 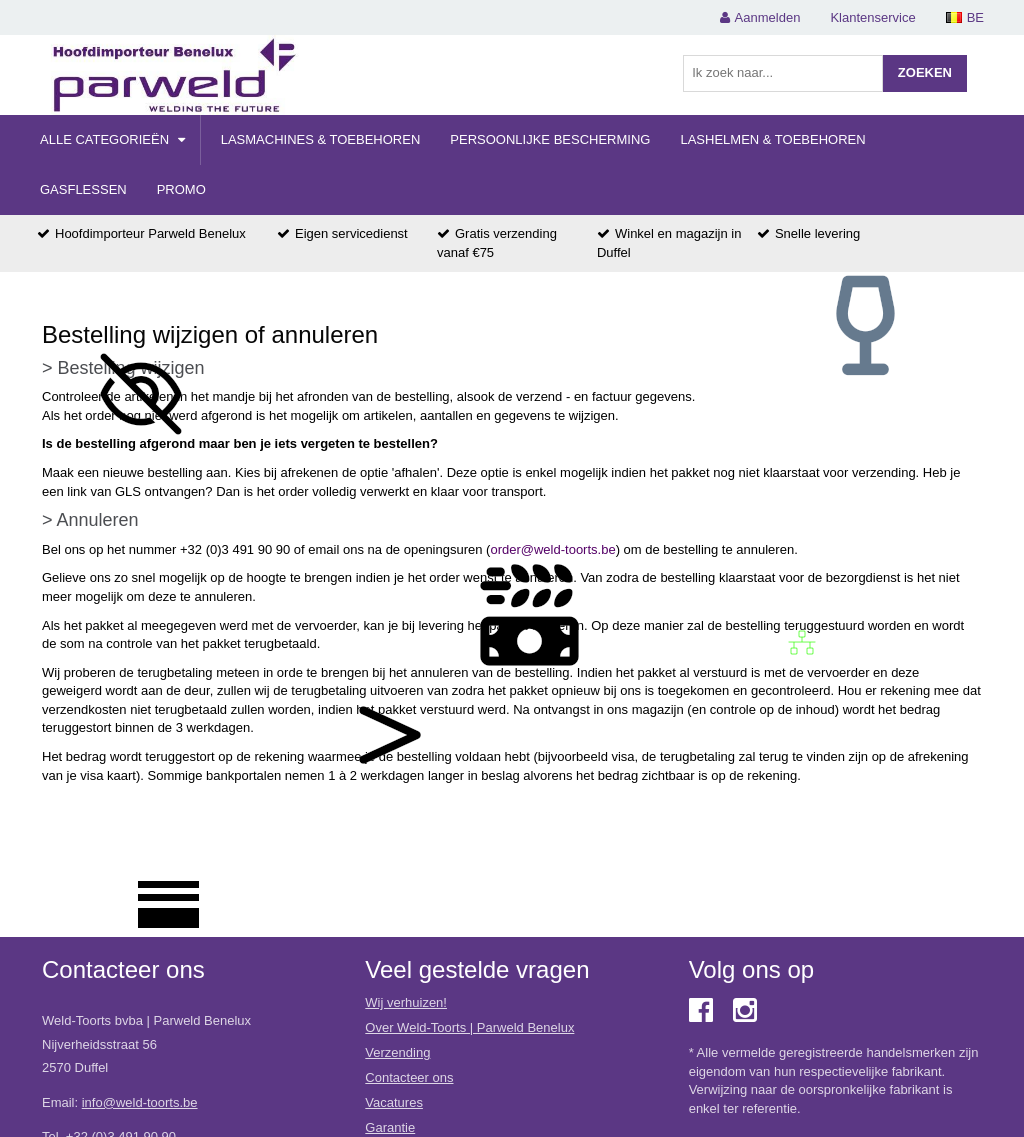 I want to click on access agricultural subsidies or farm payments, so click(x=529, y=616).